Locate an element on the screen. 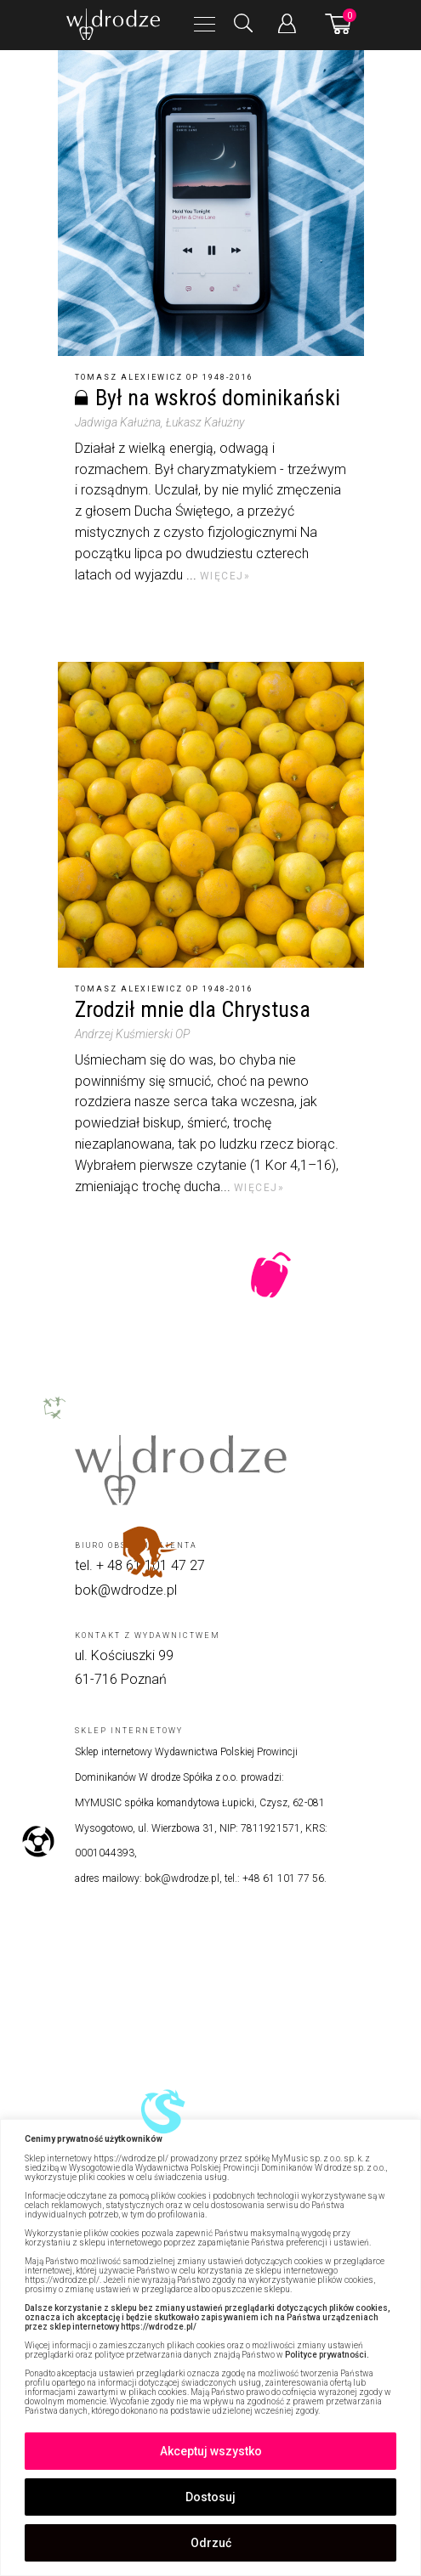 This screenshot has width=421, height=2576. select bell pepper ingredient in a cooking game is located at coordinates (270, 1274).